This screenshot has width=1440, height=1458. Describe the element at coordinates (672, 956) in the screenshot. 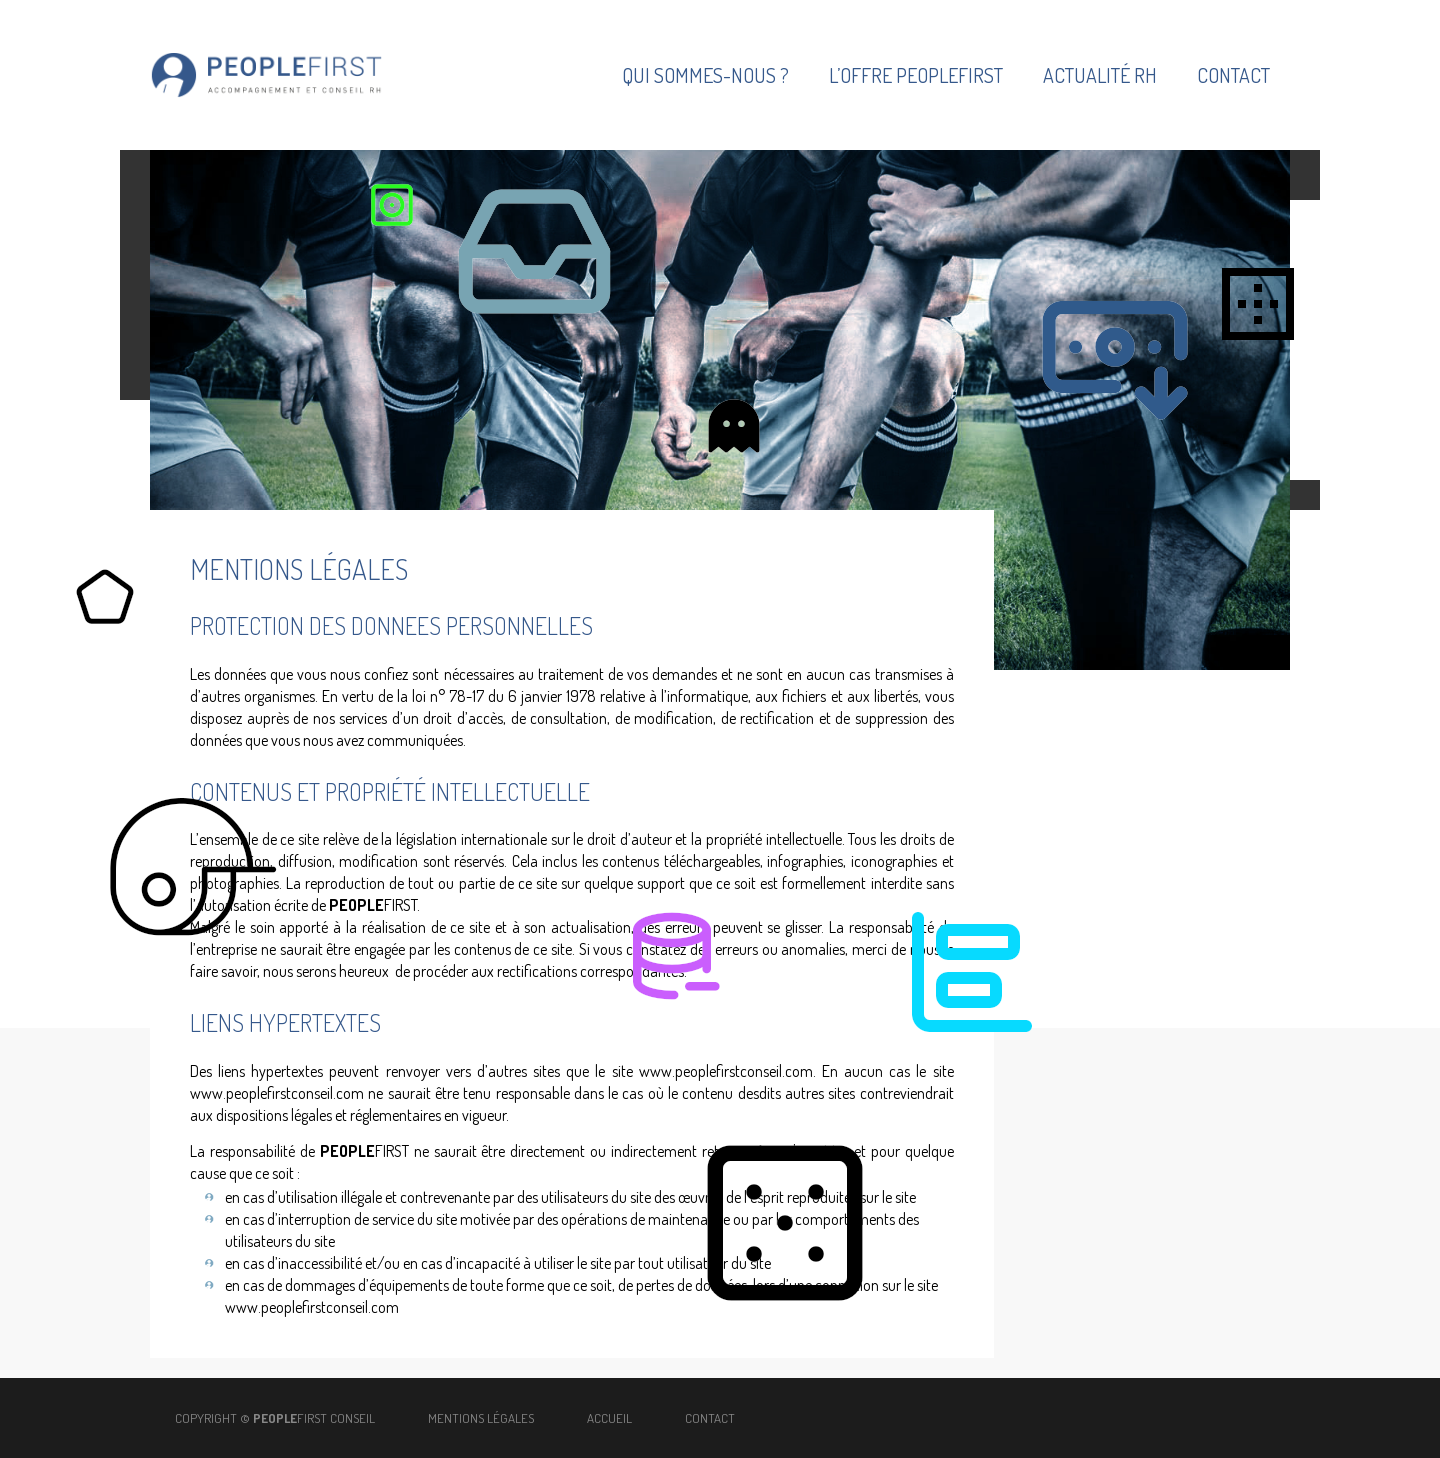

I see `remove a database or data source` at that location.